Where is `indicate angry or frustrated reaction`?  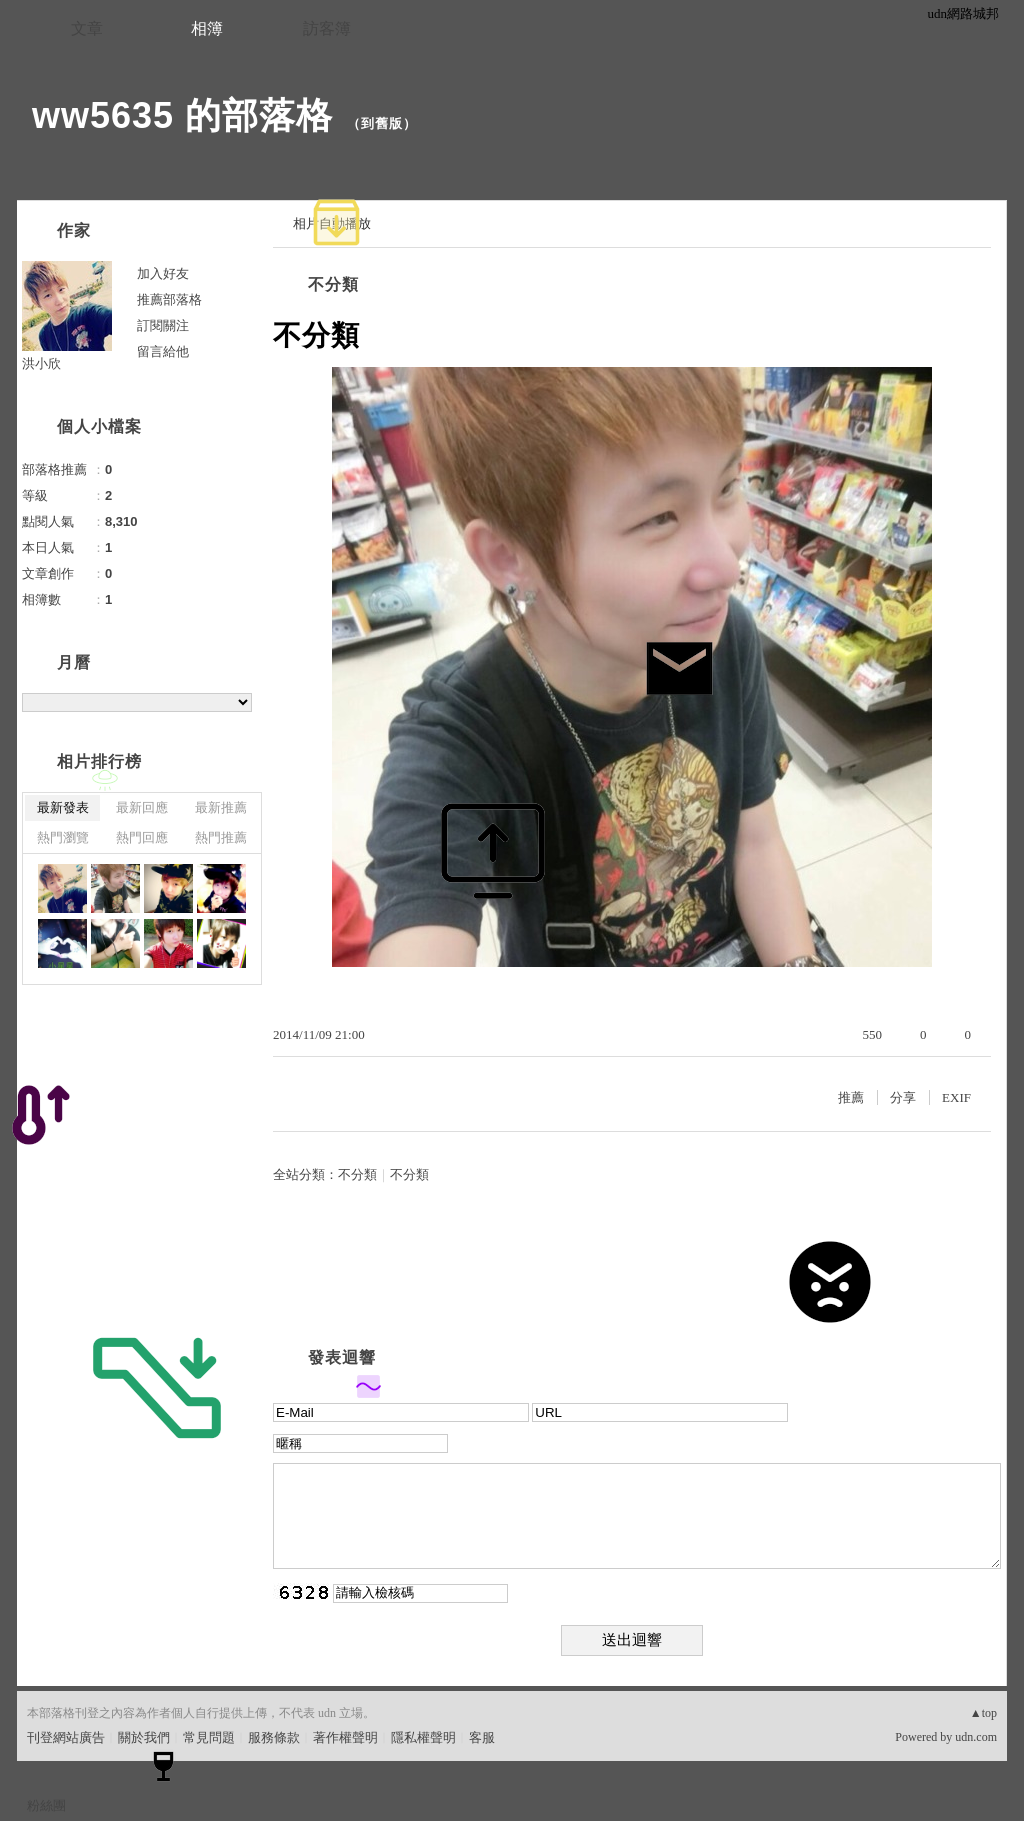
indicate angry or frustrated reaction is located at coordinates (830, 1282).